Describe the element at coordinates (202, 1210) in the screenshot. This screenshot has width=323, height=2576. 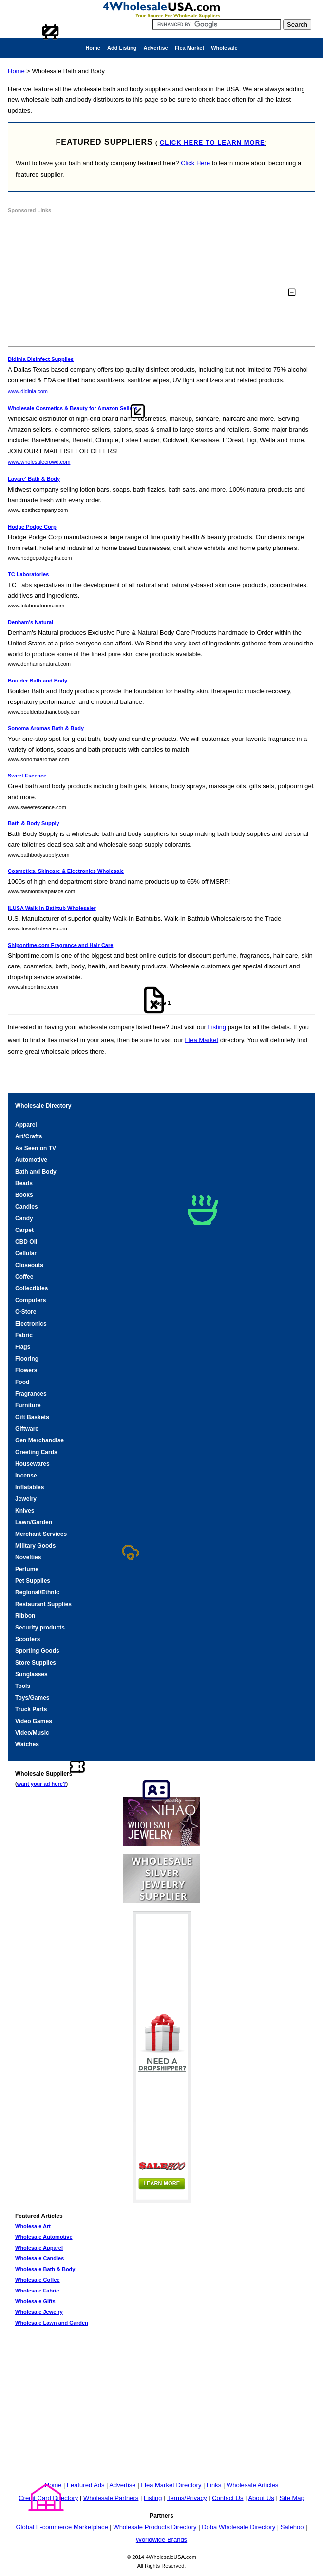
I see `browse soup or hot food options` at that location.